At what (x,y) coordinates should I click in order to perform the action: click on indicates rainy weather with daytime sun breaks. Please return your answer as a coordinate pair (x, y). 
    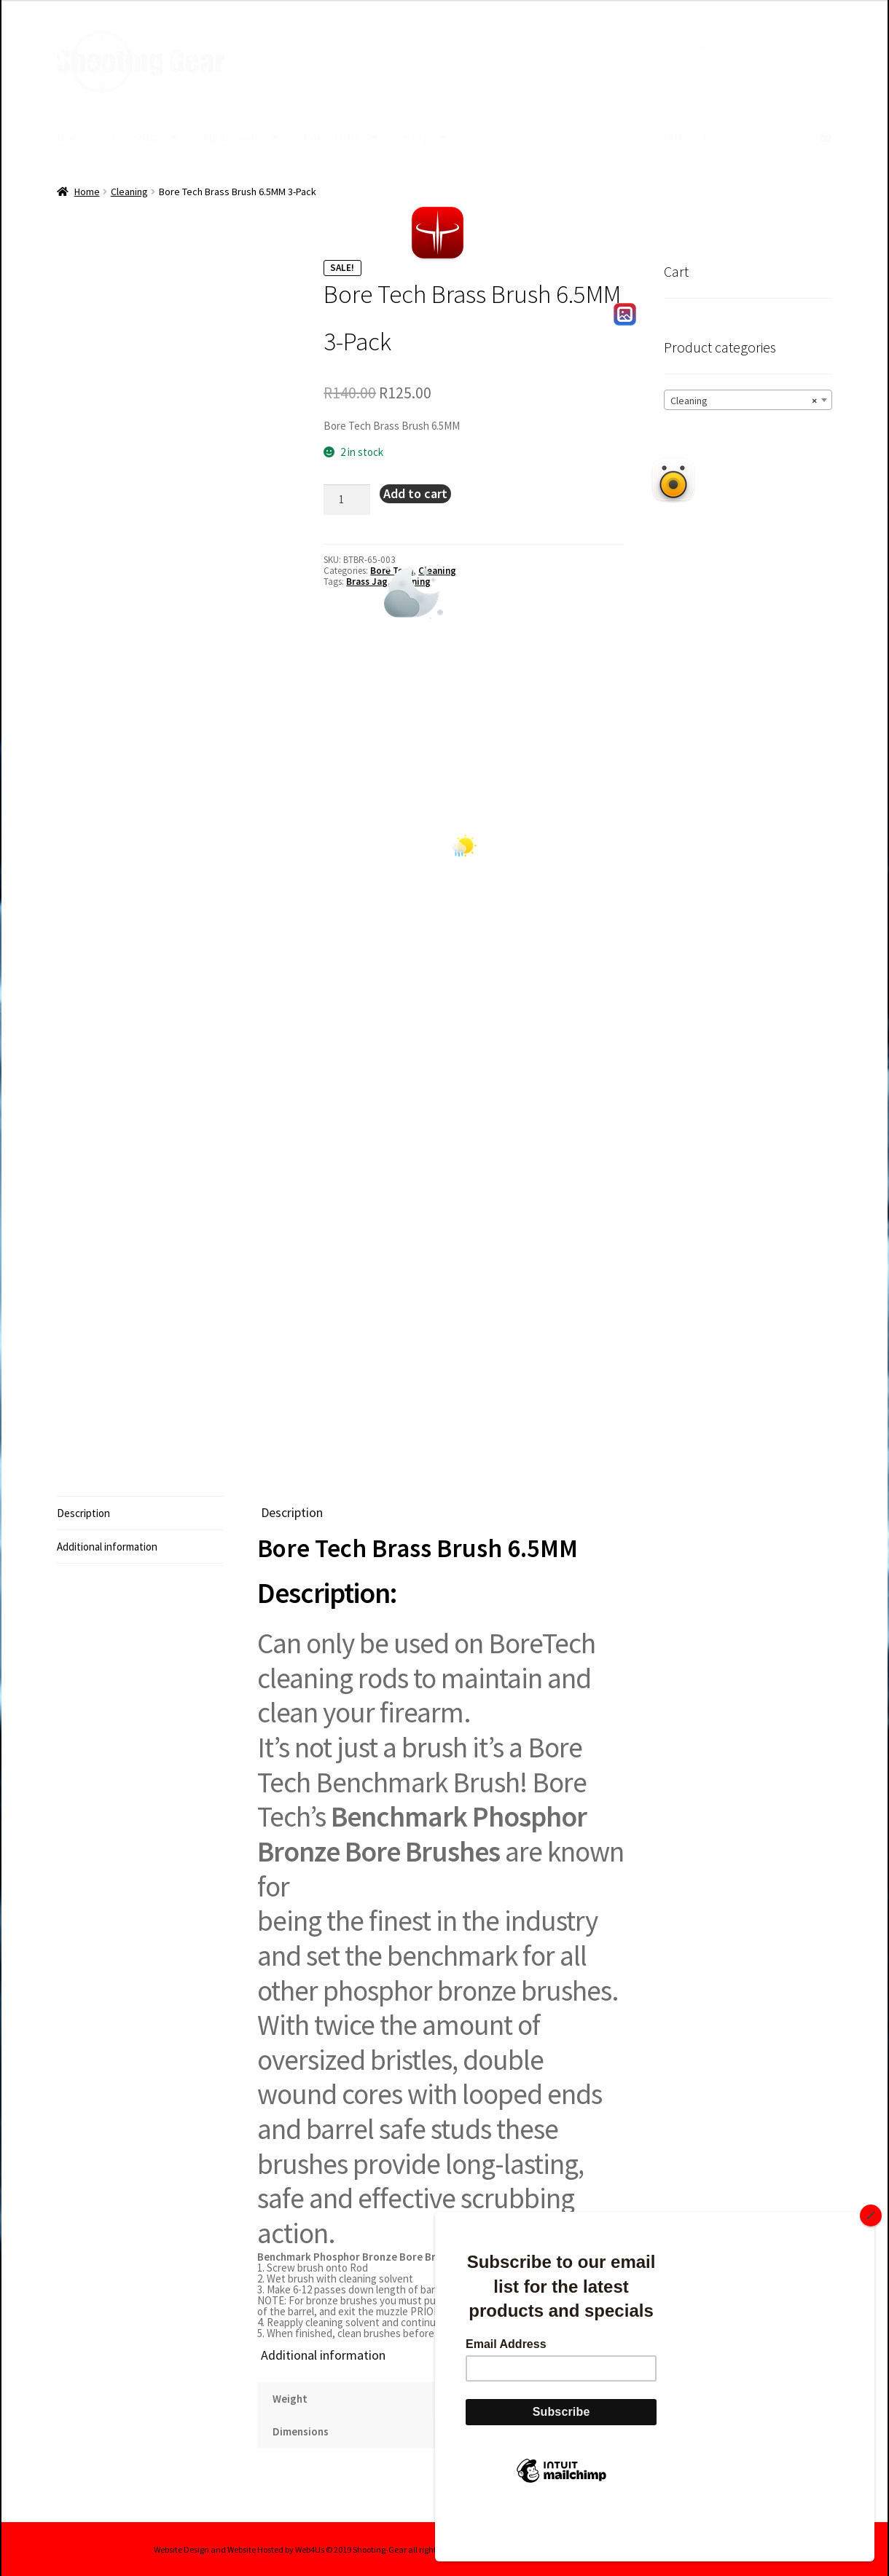
    Looking at the image, I should click on (464, 846).